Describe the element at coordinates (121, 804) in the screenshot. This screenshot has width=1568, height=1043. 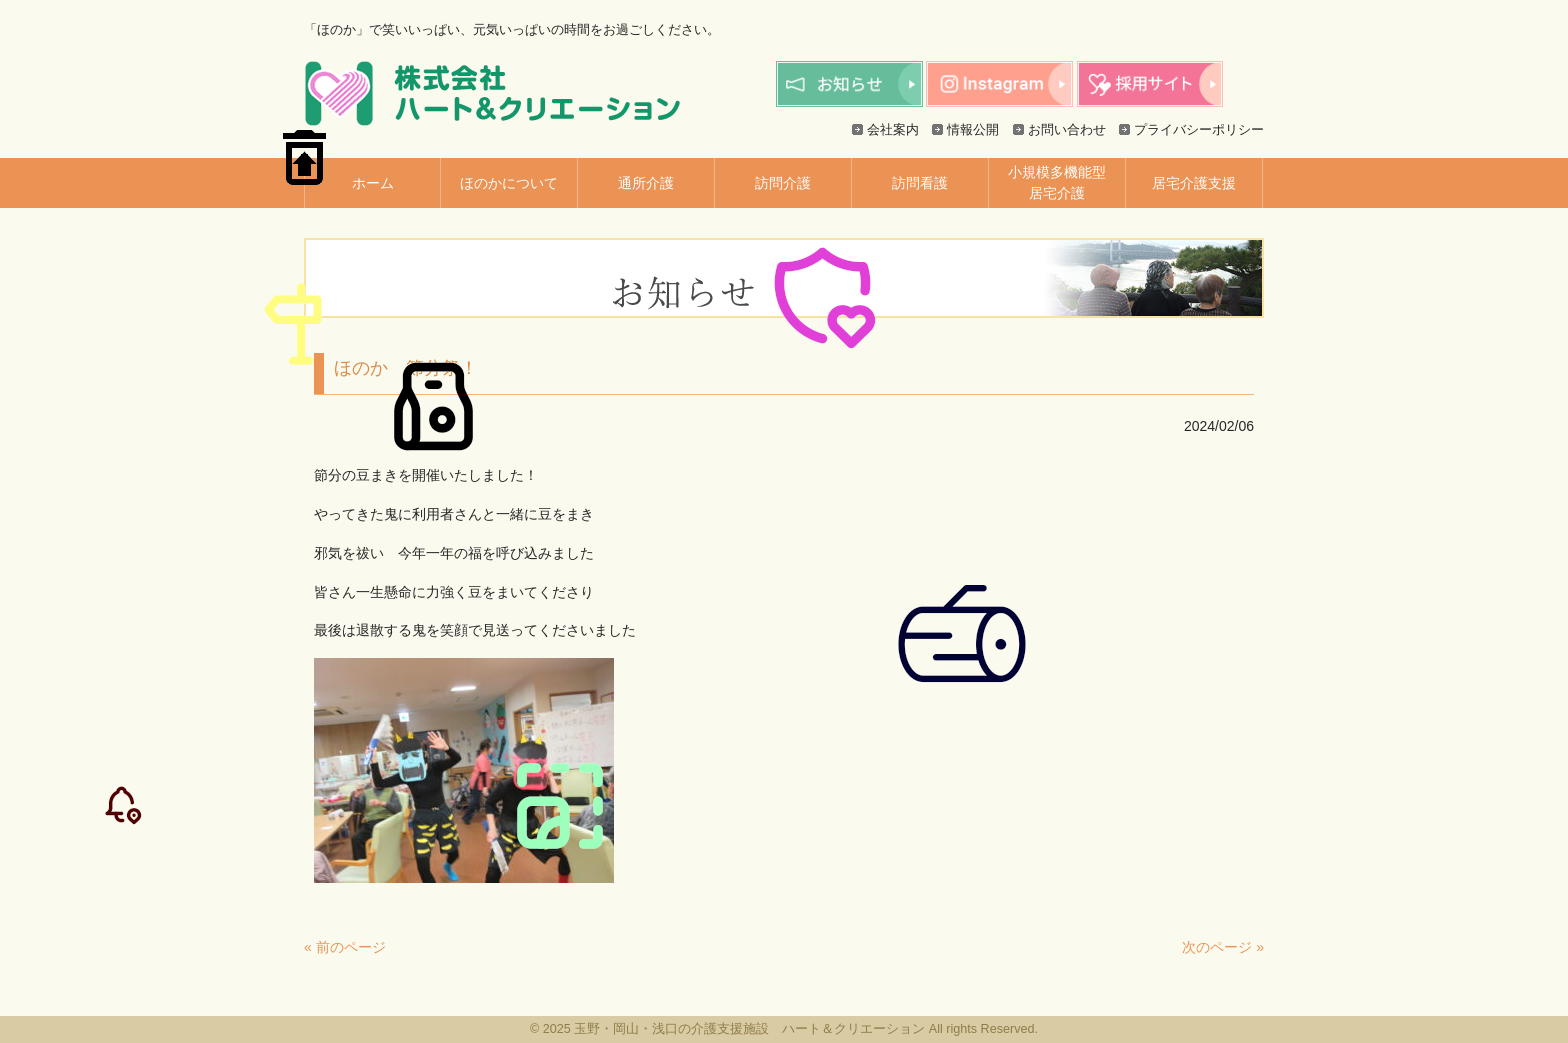
I see `pin a notification to keep it visible` at that location.